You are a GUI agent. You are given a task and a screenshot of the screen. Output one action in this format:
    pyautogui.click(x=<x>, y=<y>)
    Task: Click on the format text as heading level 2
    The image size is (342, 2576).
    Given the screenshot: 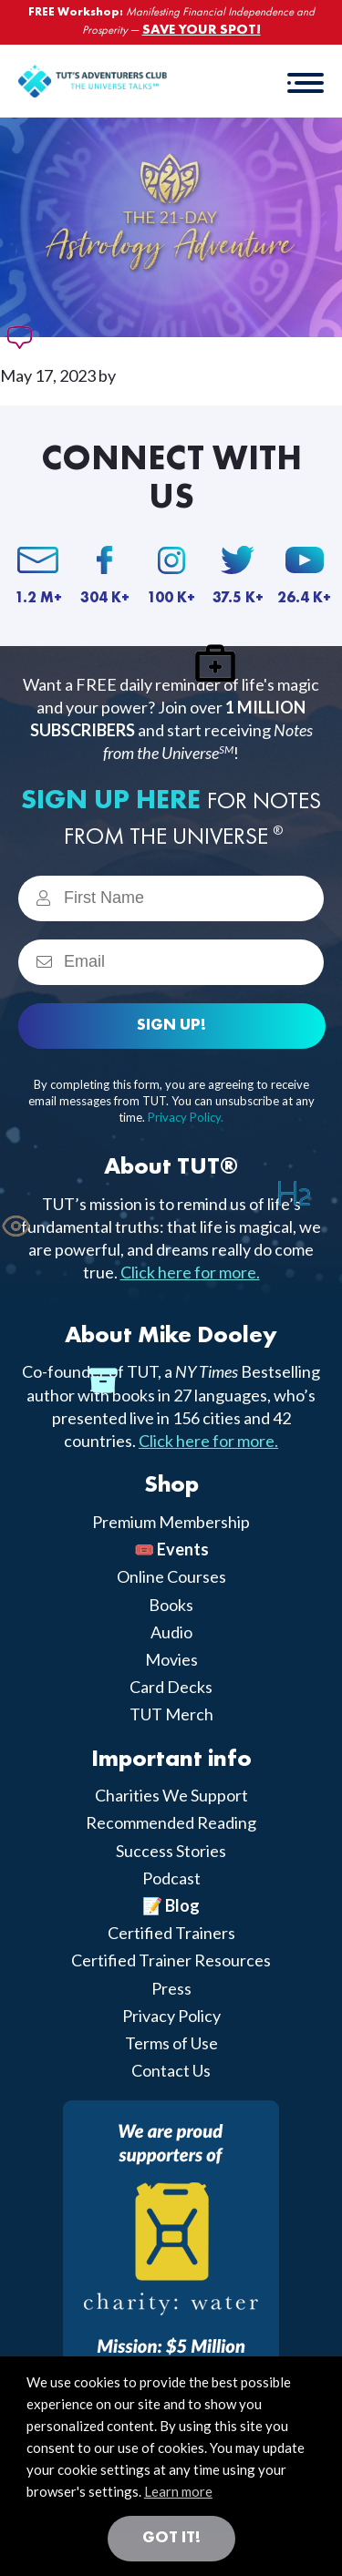 What is the action you would take?
    pyautogui.click(x=294, y=1193)
    